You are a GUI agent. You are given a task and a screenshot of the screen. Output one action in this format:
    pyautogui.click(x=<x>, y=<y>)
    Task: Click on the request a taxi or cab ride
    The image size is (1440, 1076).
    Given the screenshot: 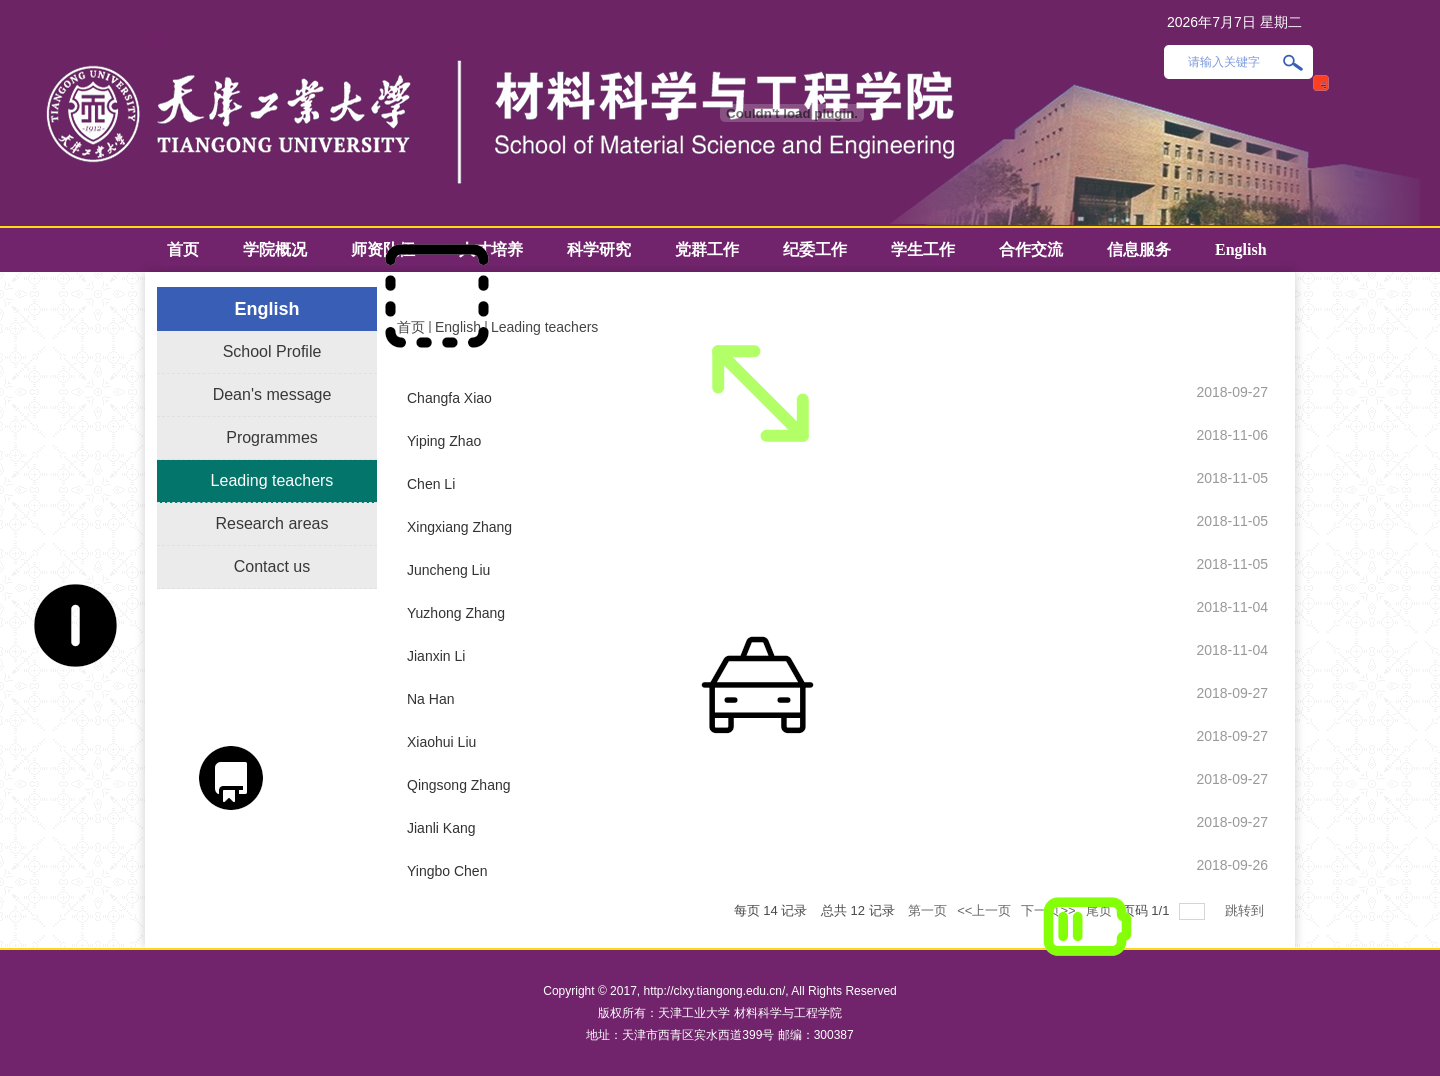 What is the action you would take?
    pyautogui.click(x=757, y=692)
    